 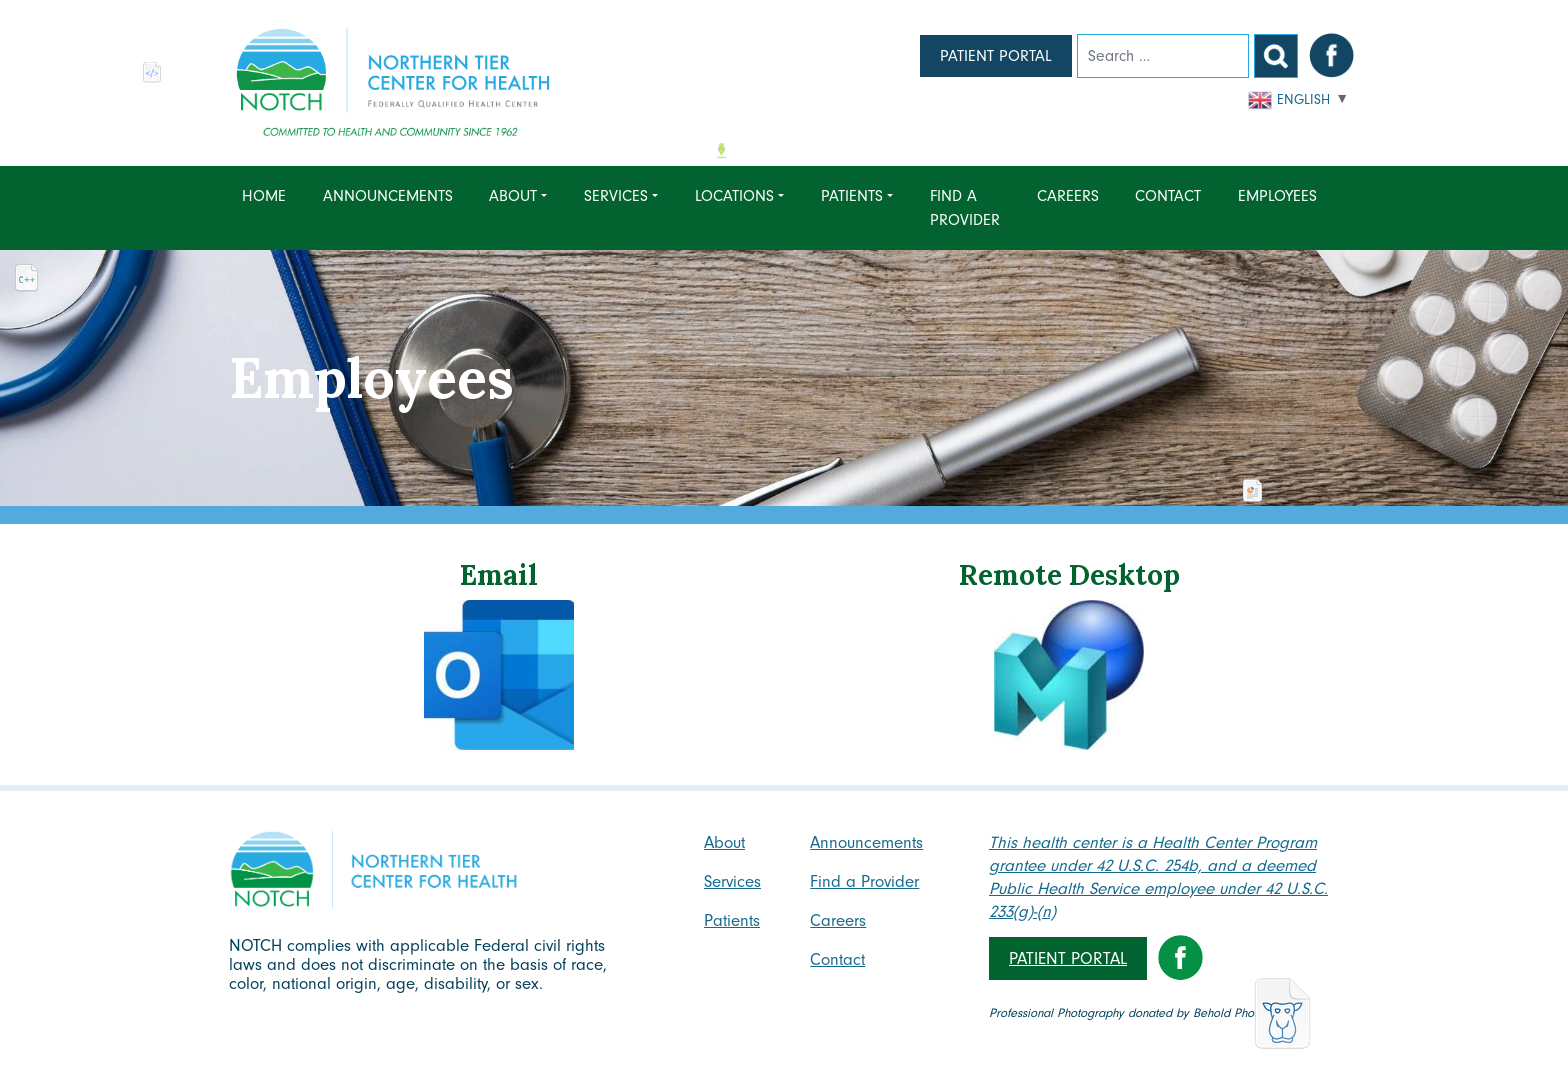 What do you see at coordinates (721, 149) in the screenshot?
I see `save the current file` at bounding box center [721, 149].